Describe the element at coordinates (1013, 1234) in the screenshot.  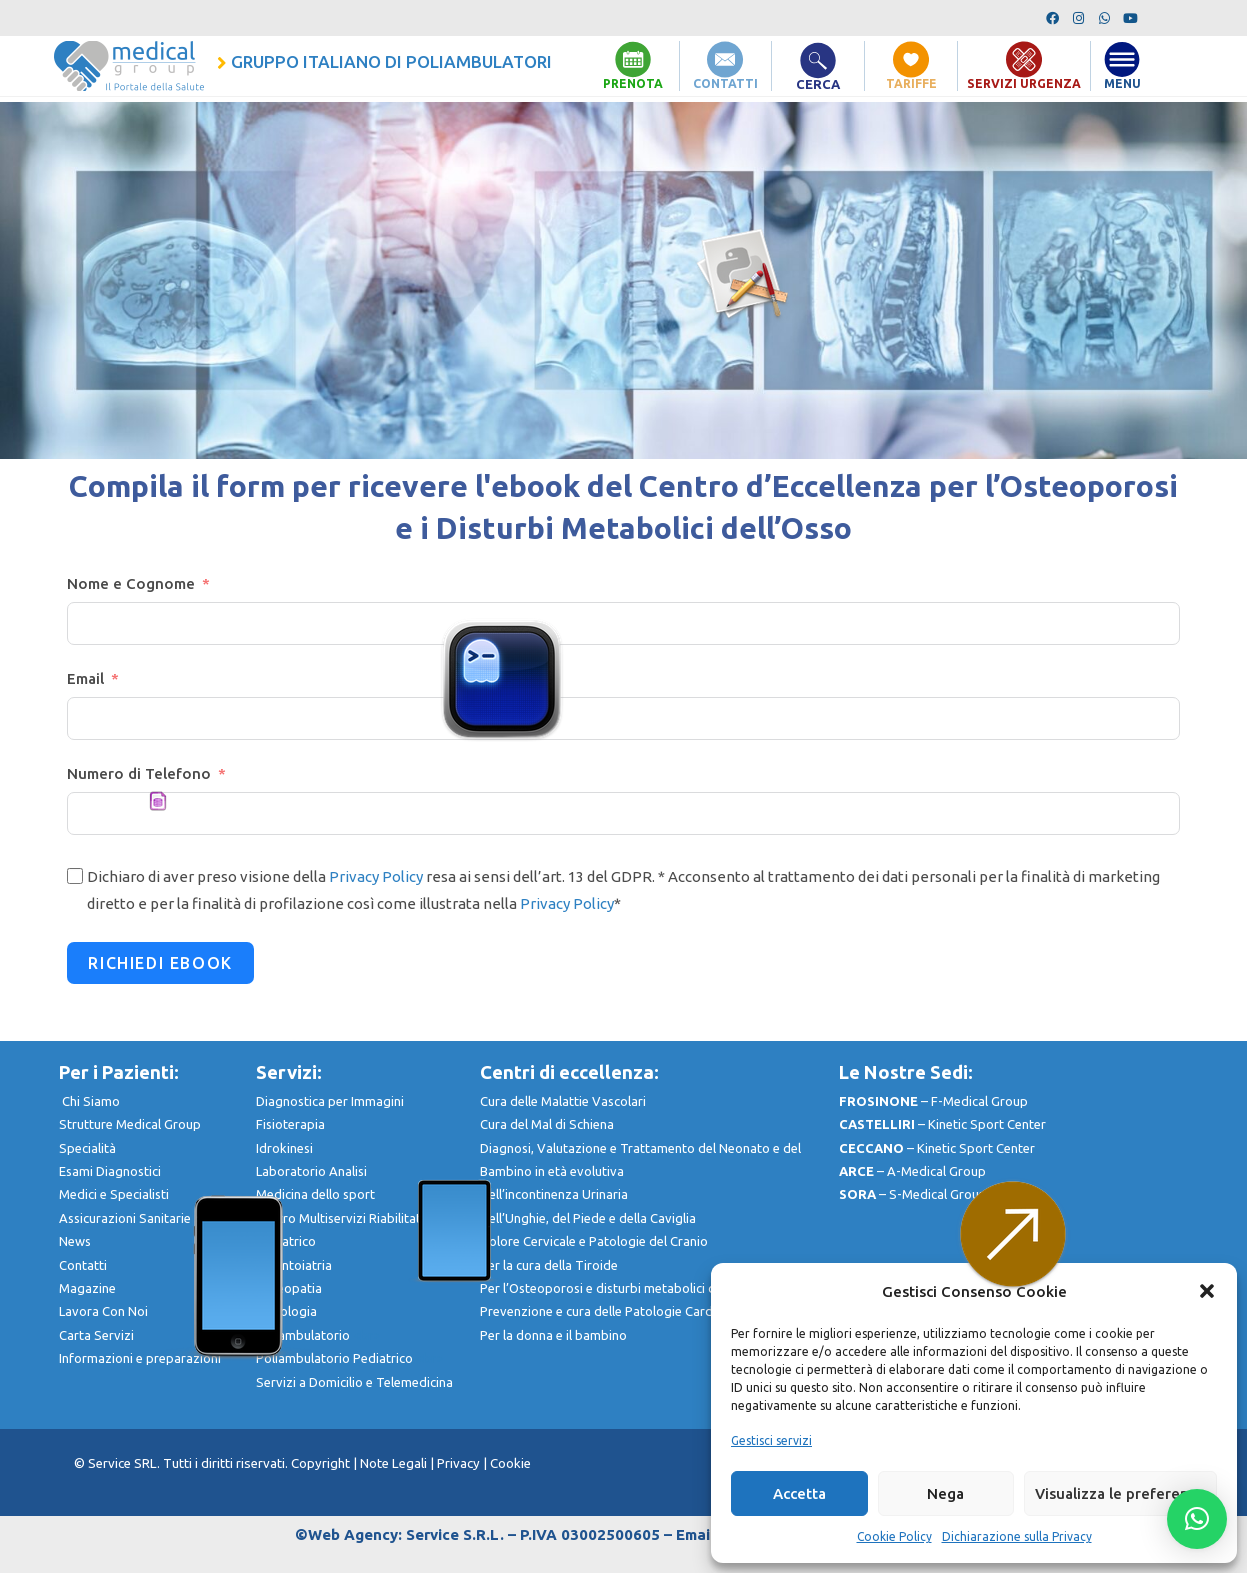
I see `indicates a symbolic link or shortcut to another file` at that location.